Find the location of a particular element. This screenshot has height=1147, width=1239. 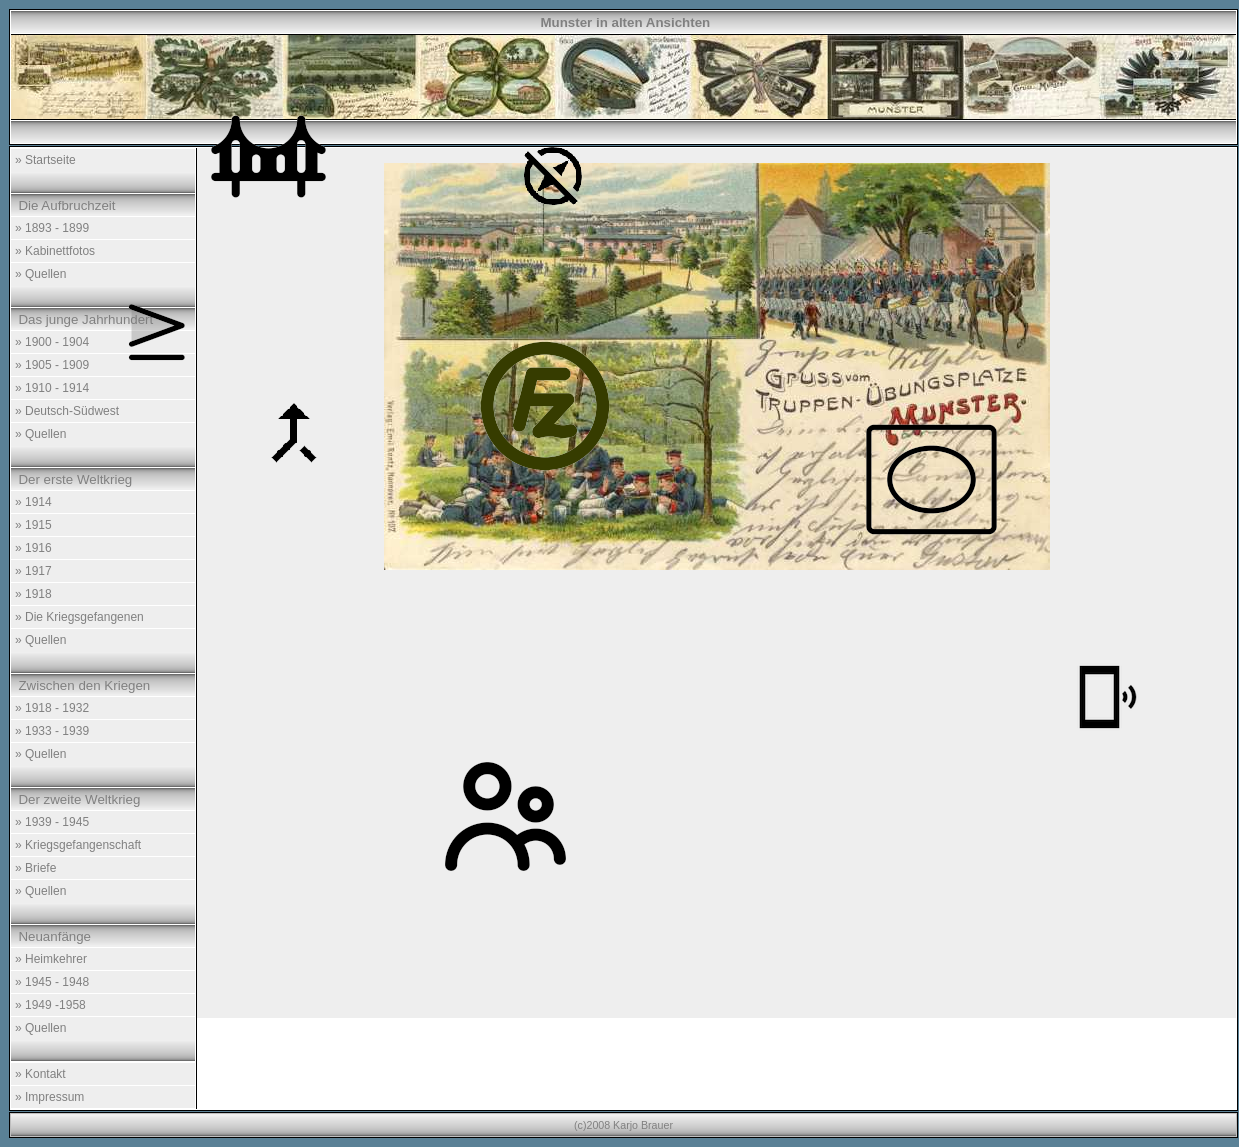

apply a "greater than or equal to" filter condition is located at coordinates (155, 333).